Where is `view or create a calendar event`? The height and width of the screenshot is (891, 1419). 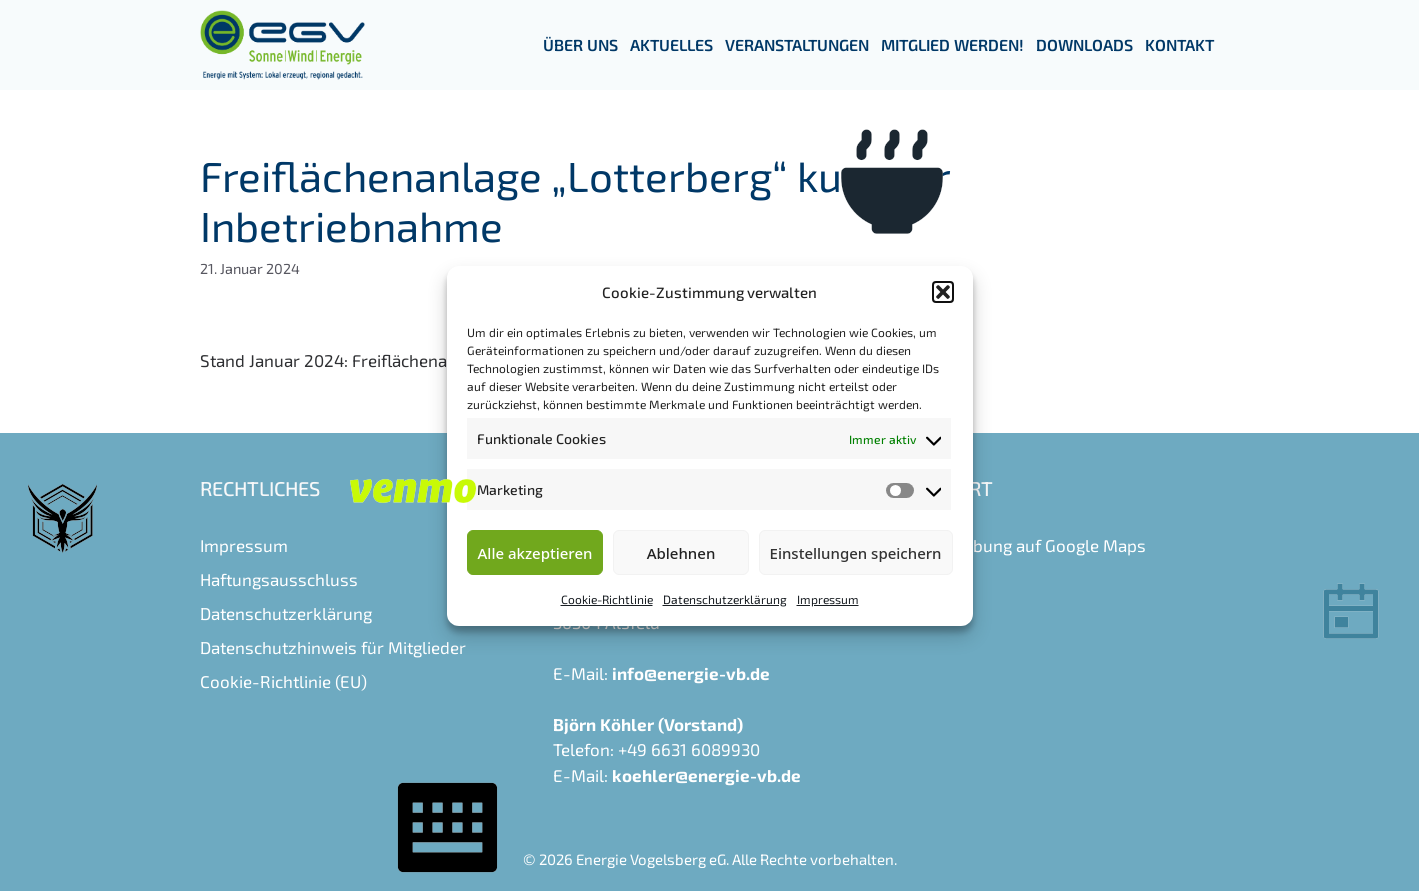
view or create a calendar event is located at coordinates (1351, 614).